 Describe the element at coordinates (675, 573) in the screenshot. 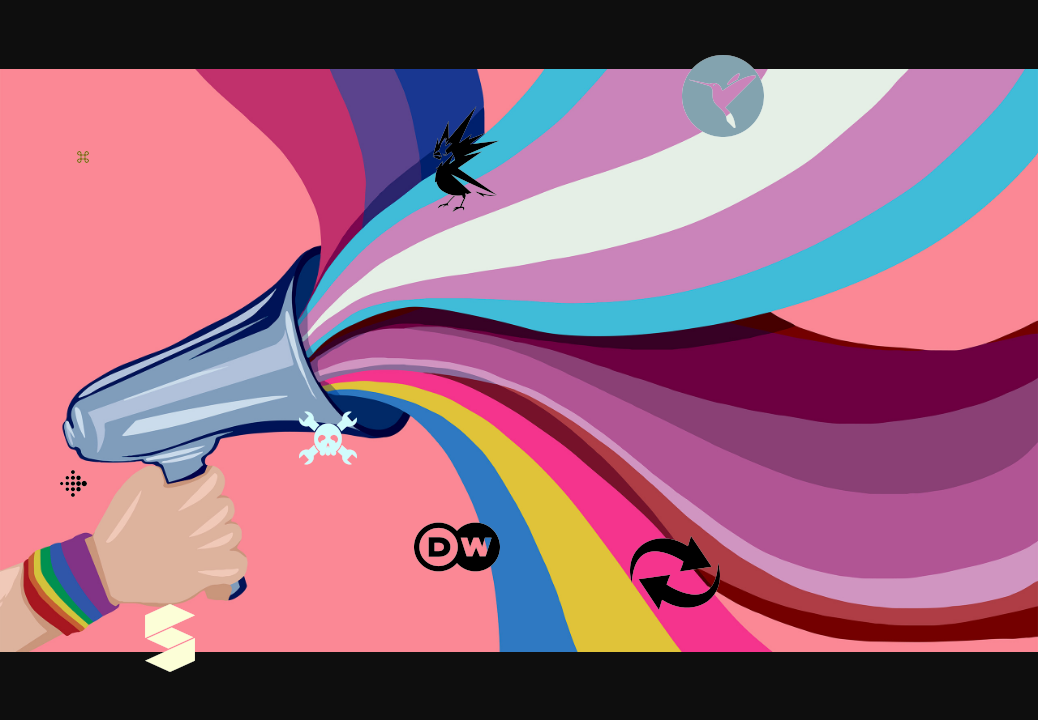

I see `kashflow accounting software logo` at that location.